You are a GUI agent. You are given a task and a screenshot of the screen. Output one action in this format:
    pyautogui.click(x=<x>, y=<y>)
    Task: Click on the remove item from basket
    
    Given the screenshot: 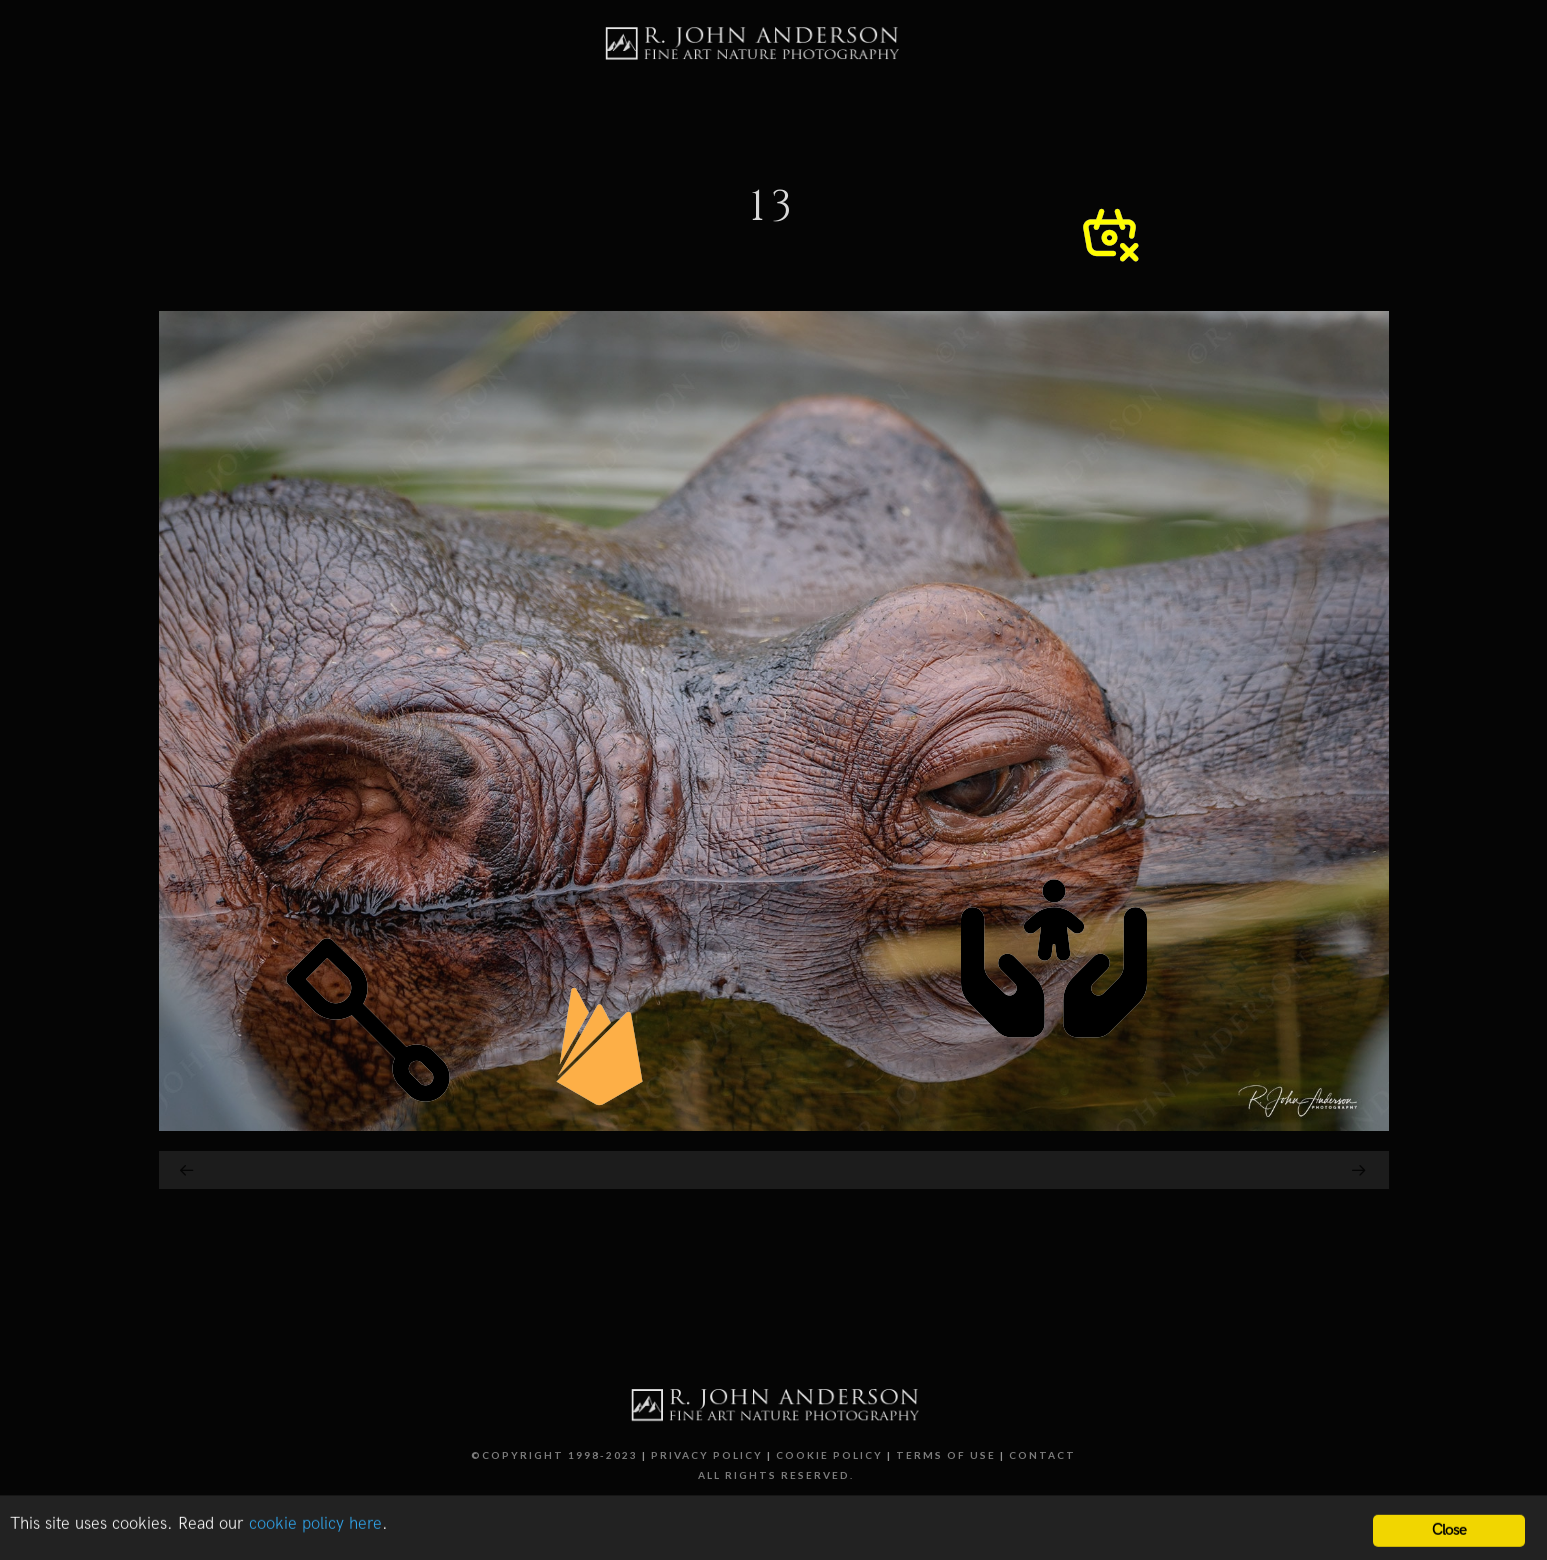 What is the action you would take?
    pyautogui.click(x=1109, y=232)
    